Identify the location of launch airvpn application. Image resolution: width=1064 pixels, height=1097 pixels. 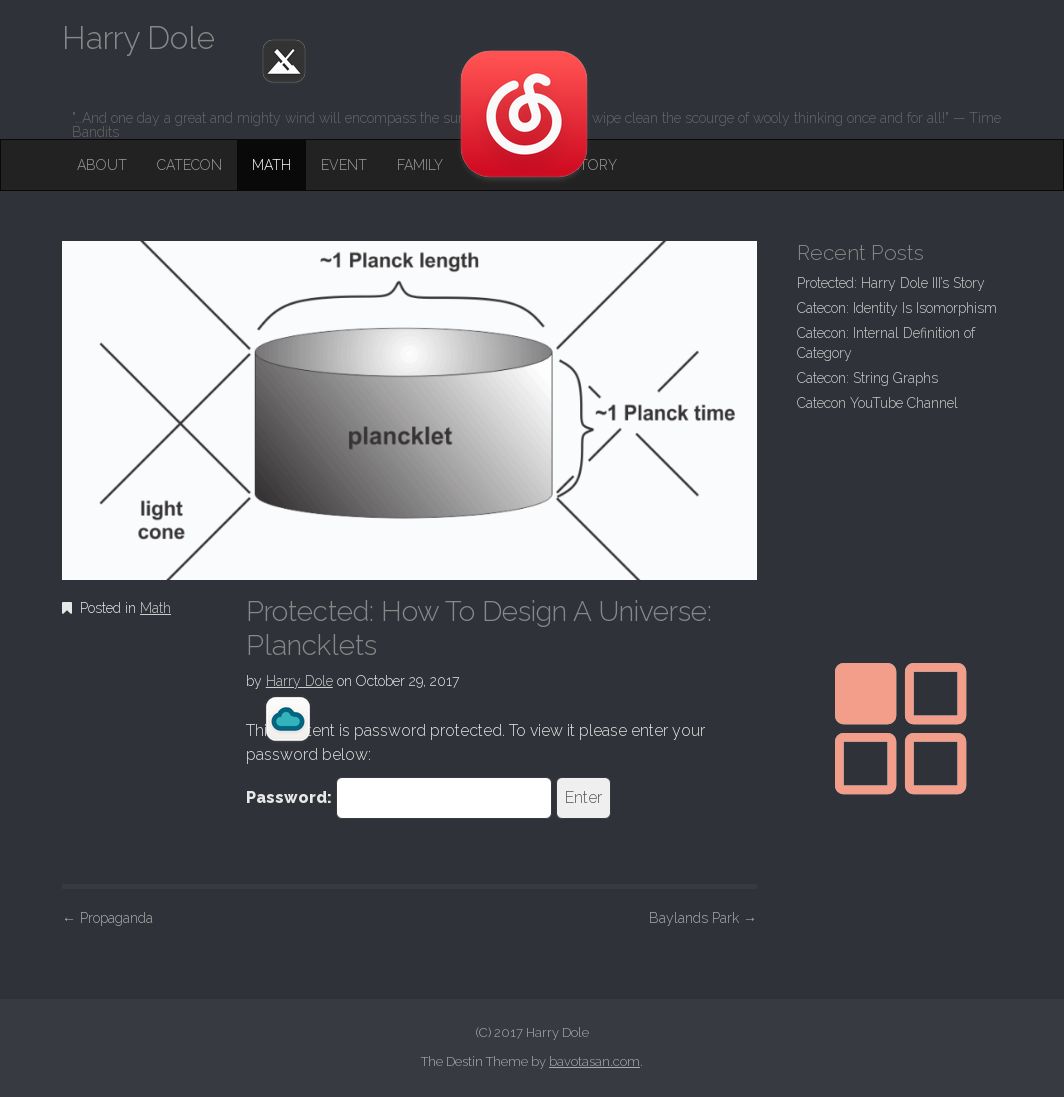
(288, 719).